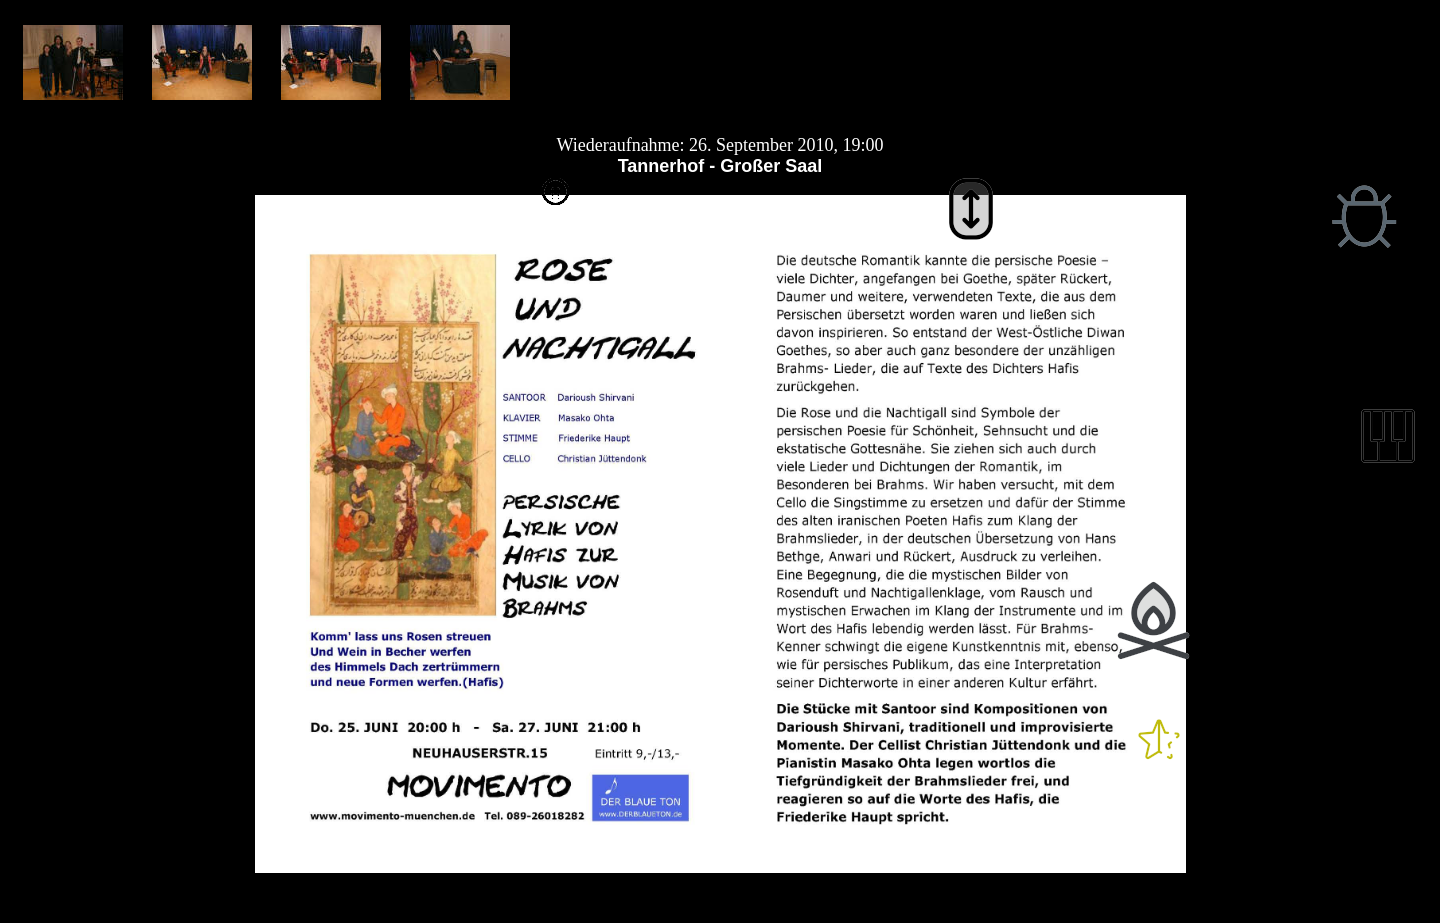  Describe the element at coordinates (1153, 620) in the screenshot. I see `access camping or outdoor activity features` at that location.